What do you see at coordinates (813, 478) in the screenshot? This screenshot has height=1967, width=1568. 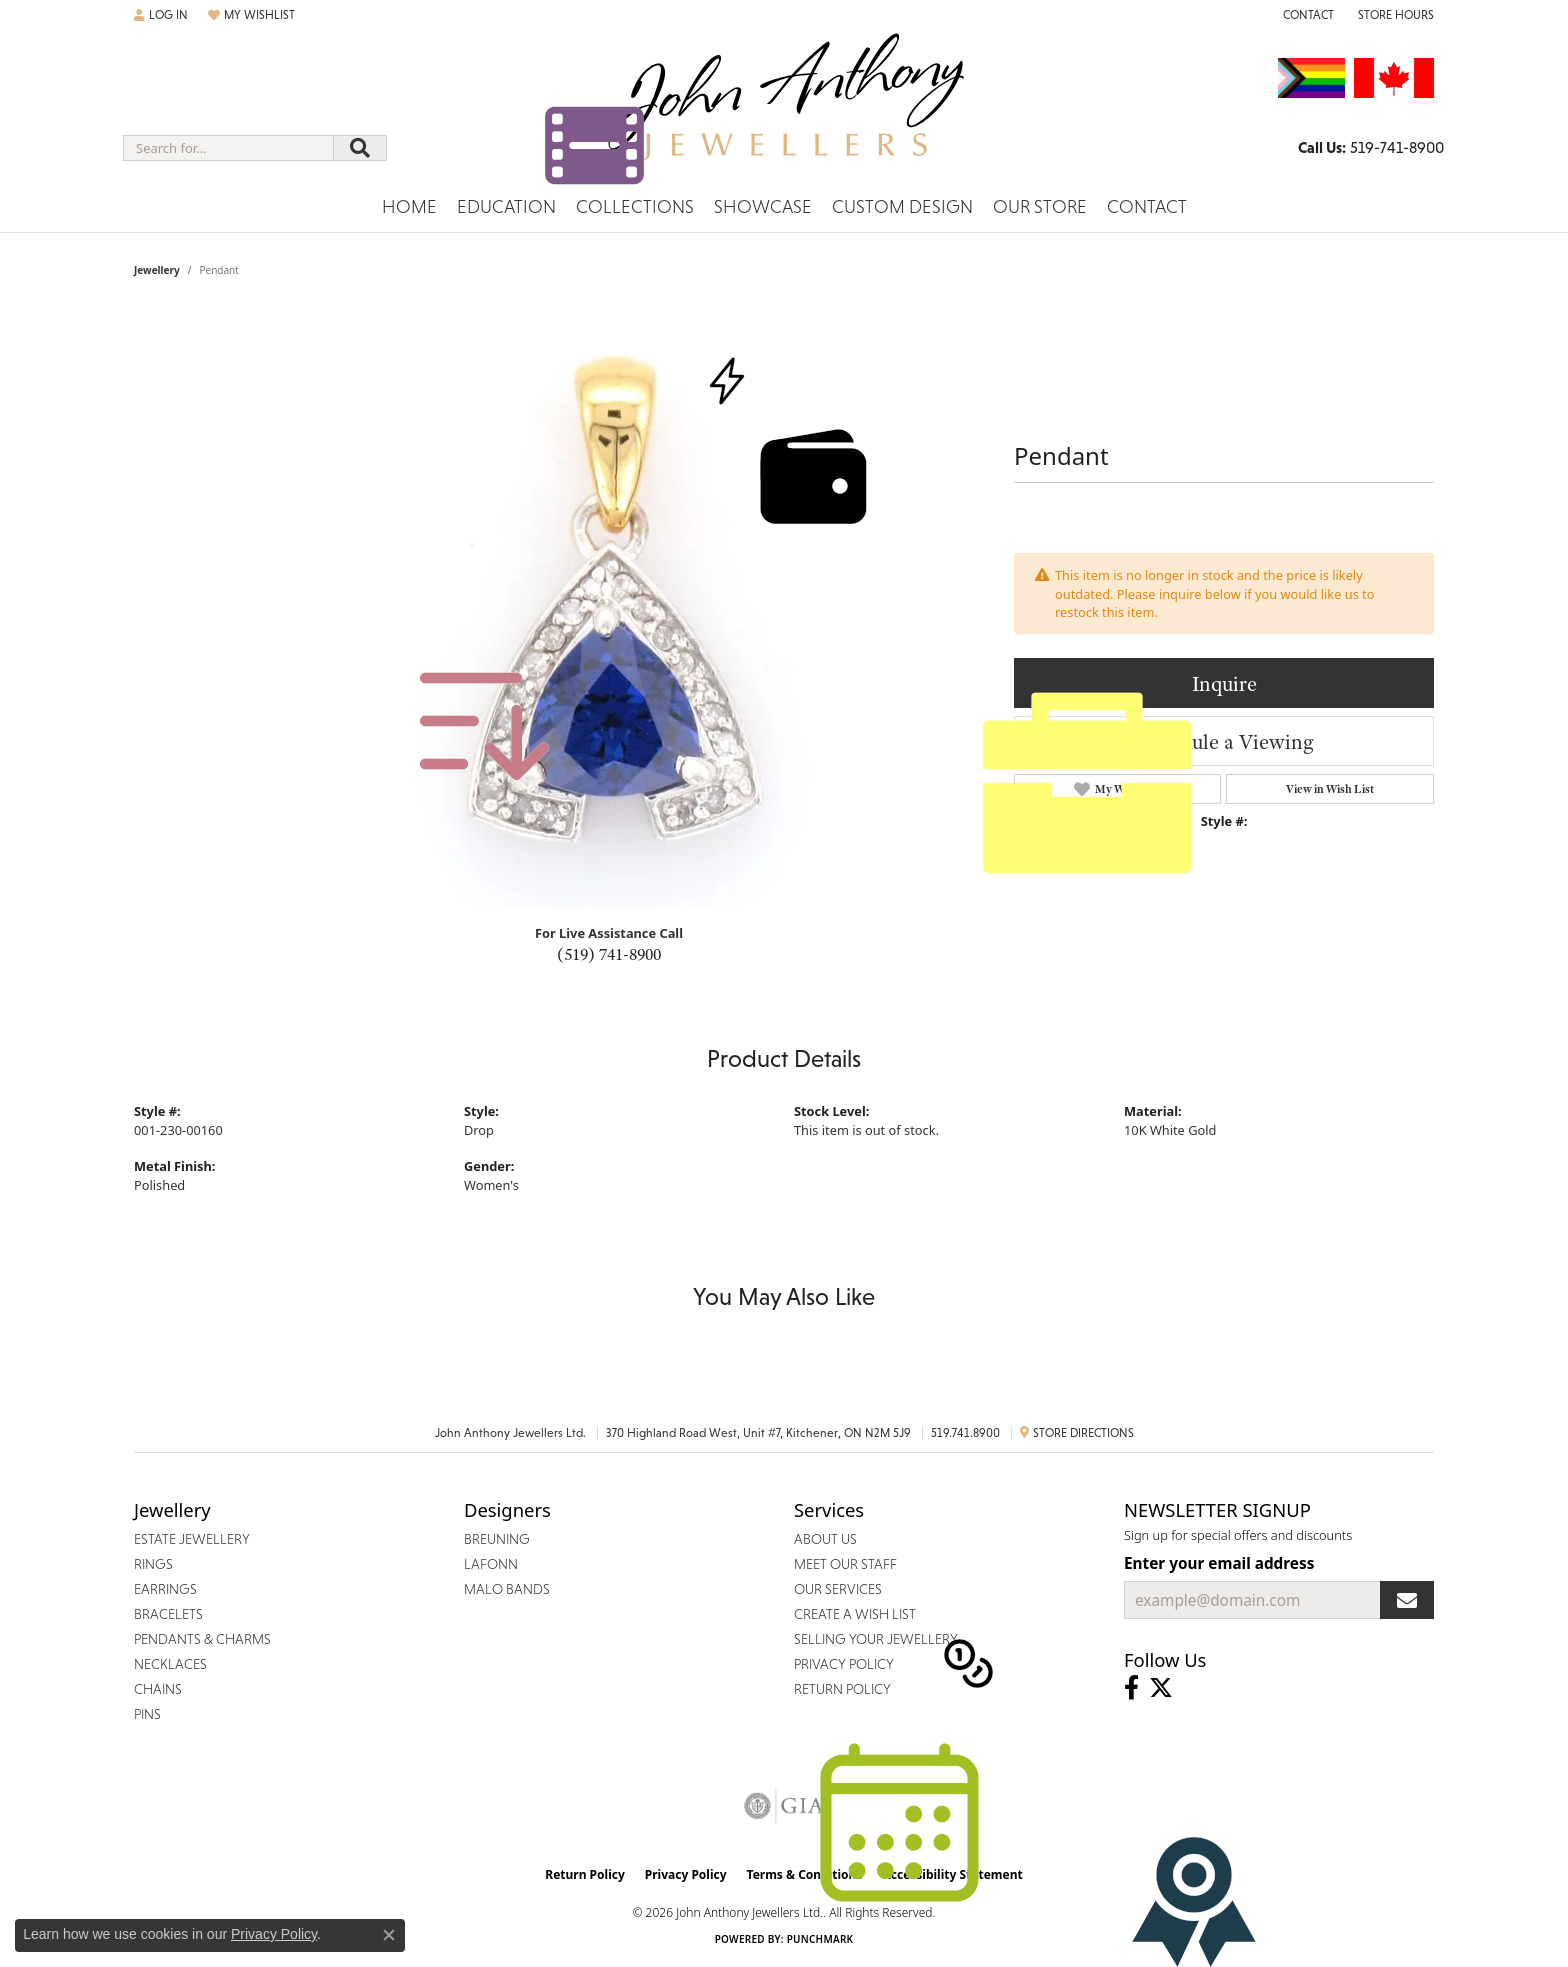 I see `access your wallet or payment methods` at bounding box center [813, 478].